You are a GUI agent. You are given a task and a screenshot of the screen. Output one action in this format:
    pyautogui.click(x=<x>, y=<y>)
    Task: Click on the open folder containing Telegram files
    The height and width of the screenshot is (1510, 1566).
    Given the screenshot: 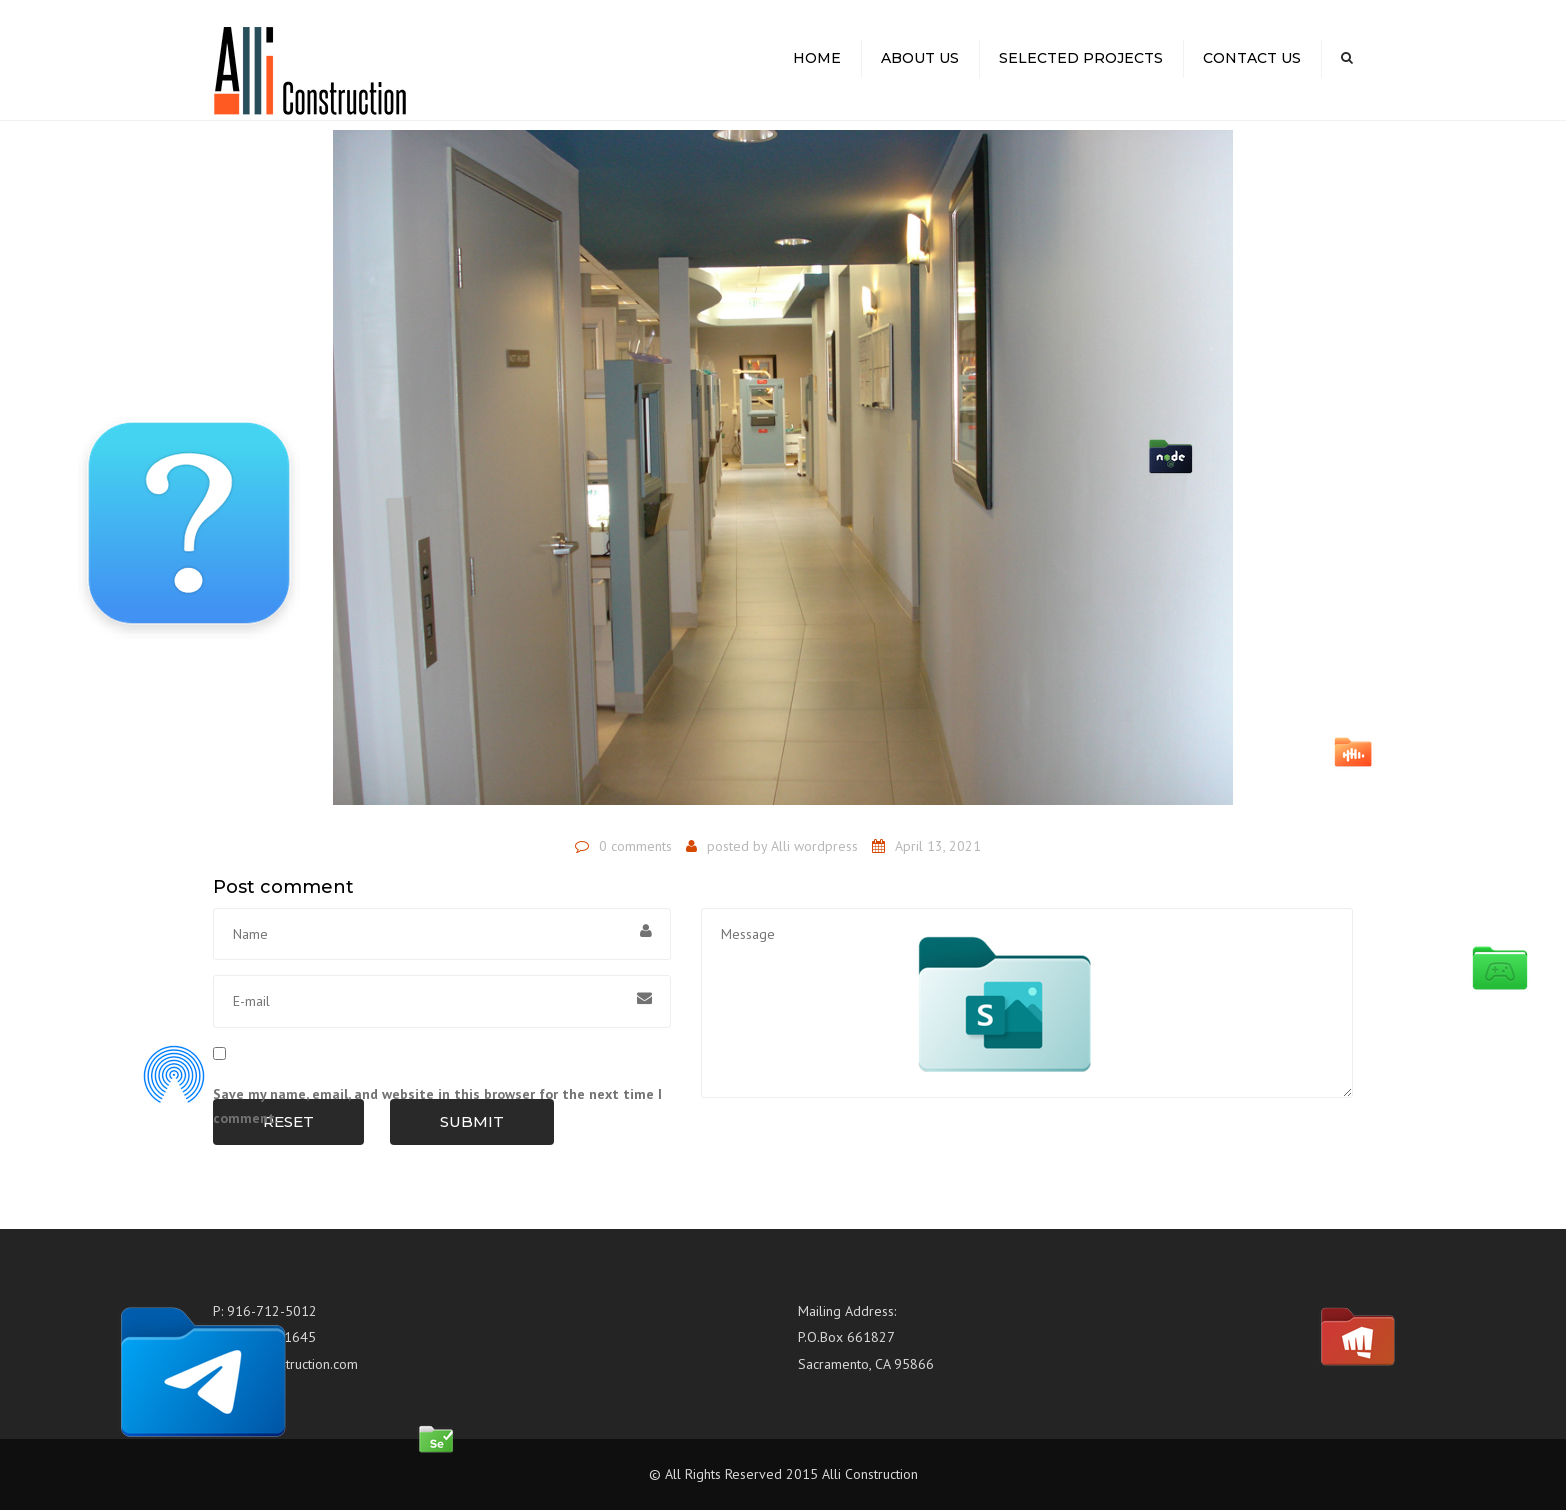 What is the action you would take?
    pyautogui.click(x=202, y=1376)
    